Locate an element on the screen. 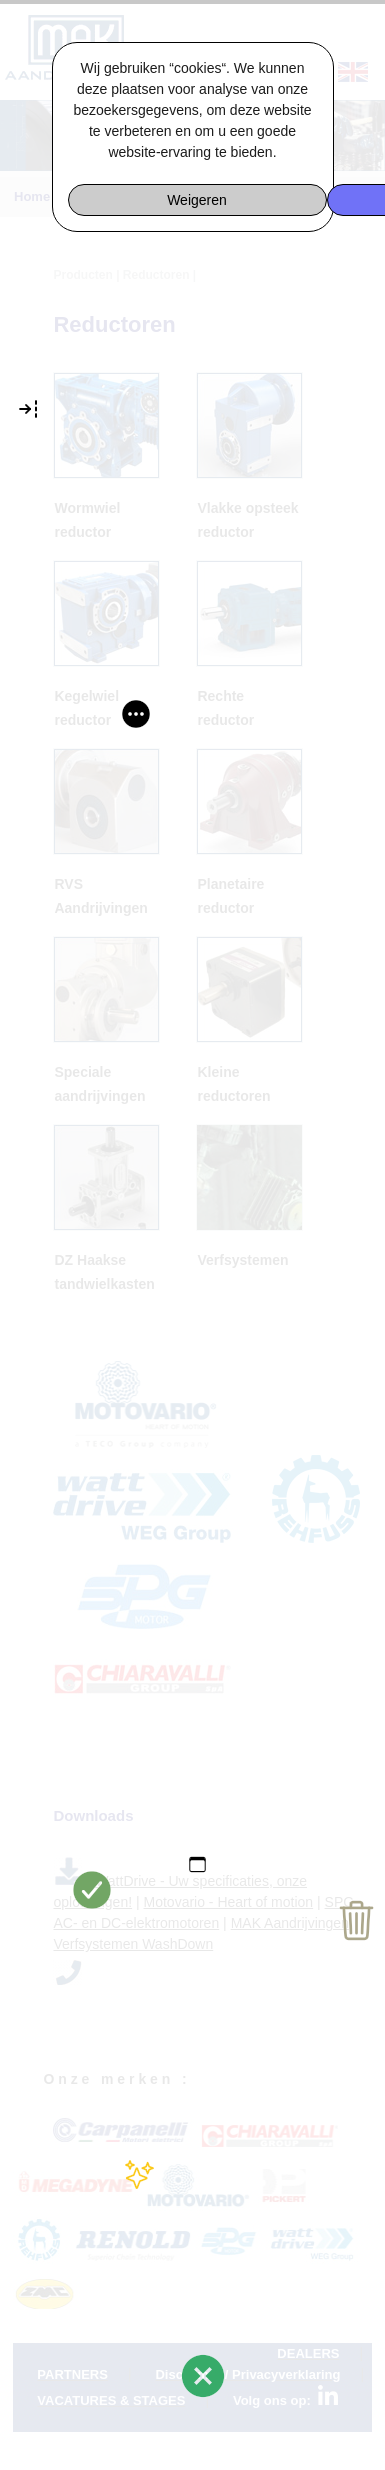 Image resolution: width=385 pixels, height=2470 pixels. close or dismiss a dialog is located at coordinates (203, 2376).